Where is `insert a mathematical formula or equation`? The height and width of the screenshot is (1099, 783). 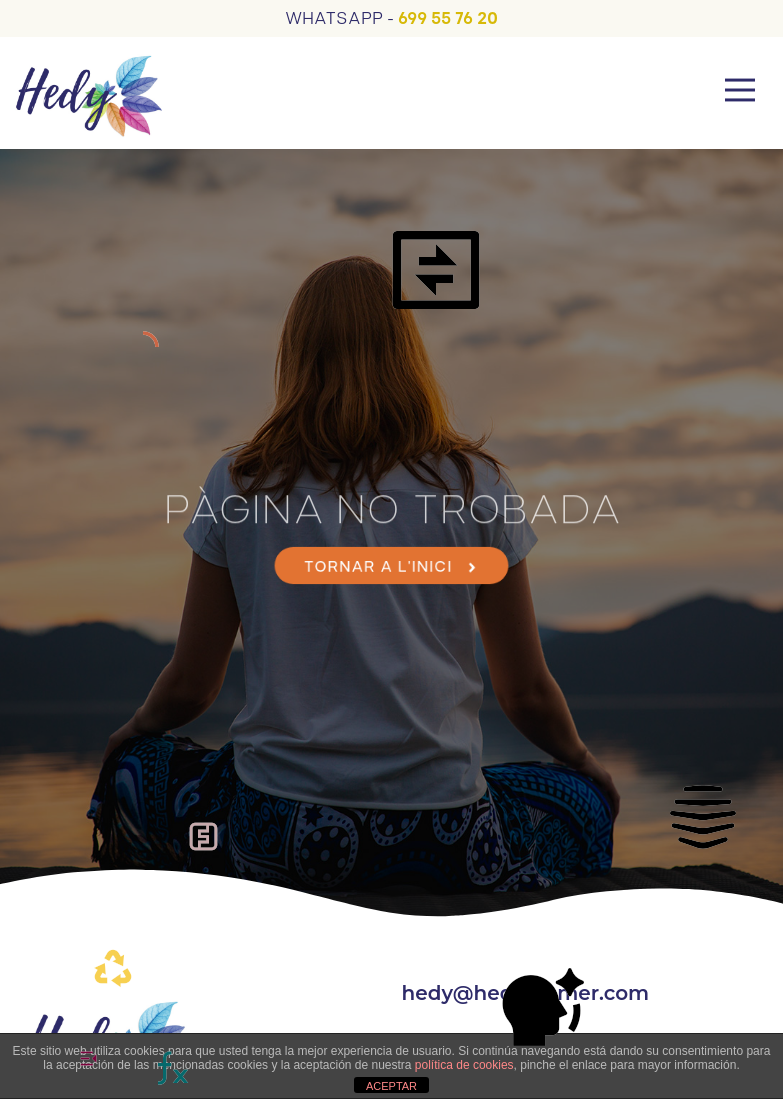
insert a mathematical formula or equation is located at coordinates (173, 1068).